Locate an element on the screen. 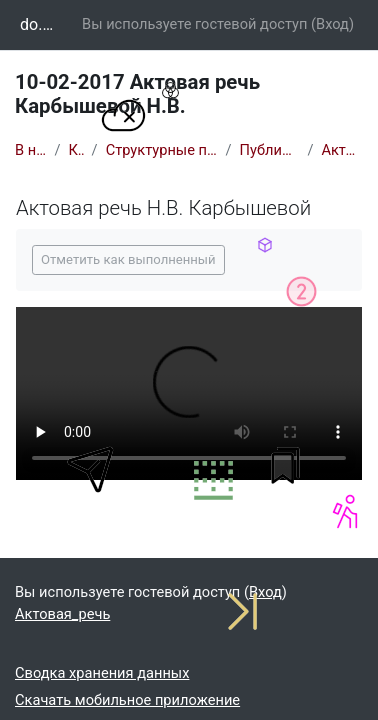 Image resolution: width=378 pixels, height=720 pixels. send a message is located at coordinates (92, 468).